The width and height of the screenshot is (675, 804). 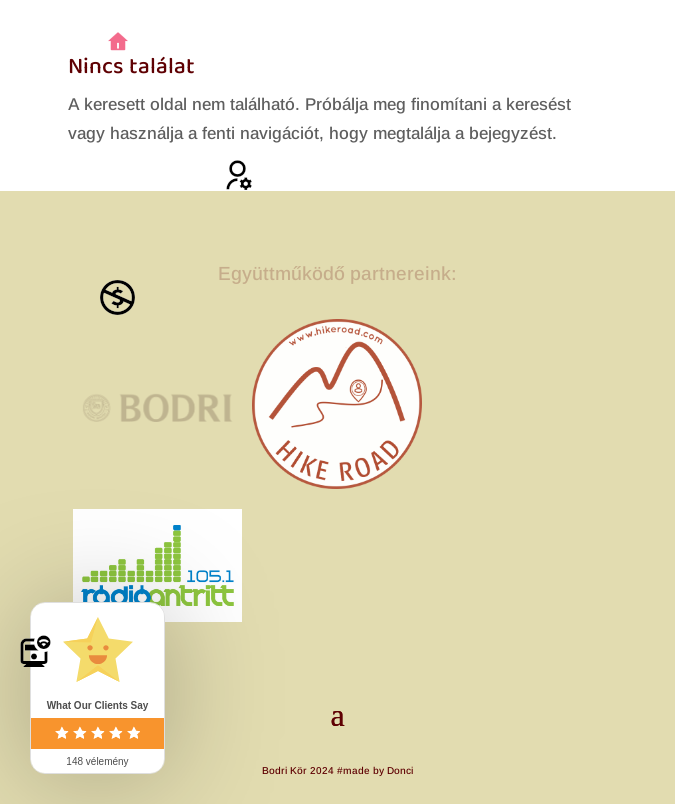 I want to click on navigate to home screen, so click(x=118, y=42).